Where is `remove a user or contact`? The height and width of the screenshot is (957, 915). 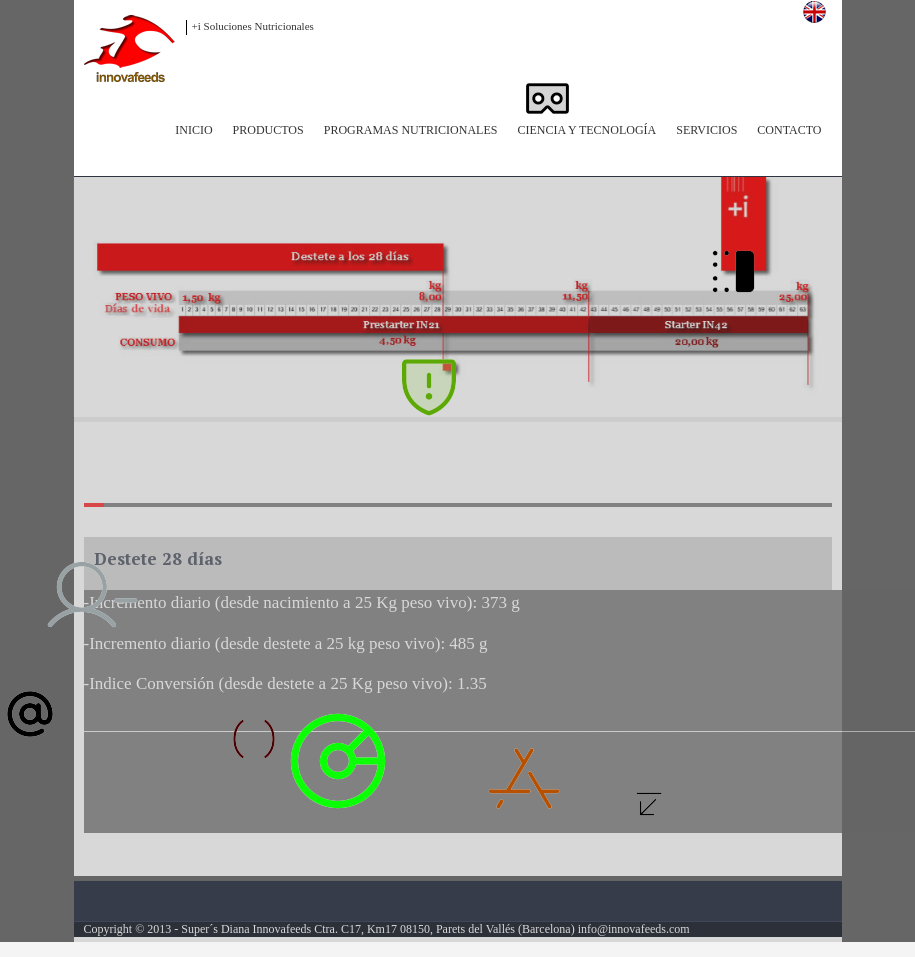 remove a user or contact is located at coordinates (89, 597).